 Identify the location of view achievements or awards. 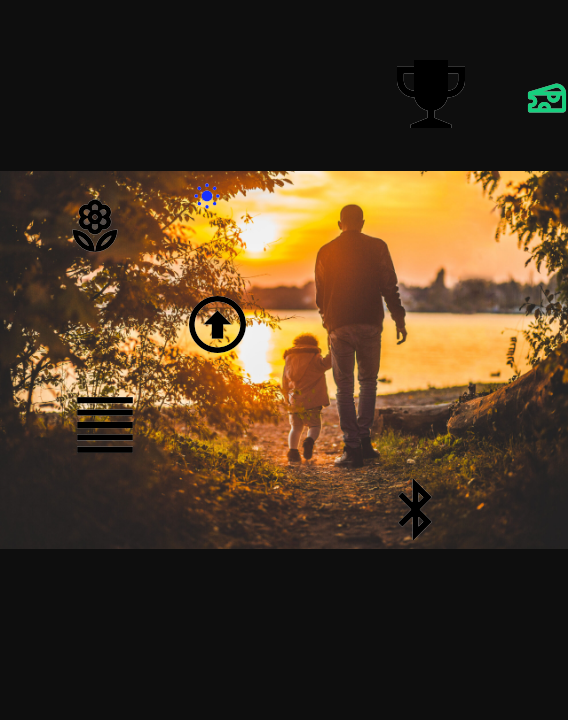
(431, 94).